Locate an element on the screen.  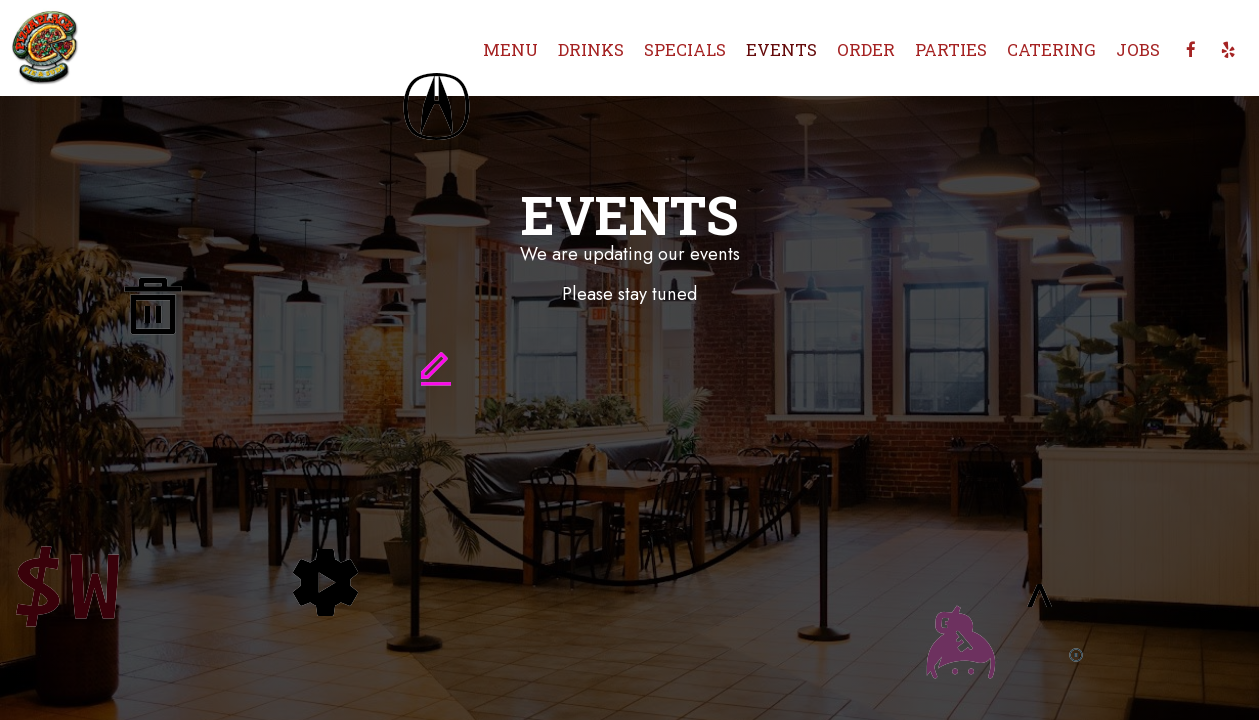
delete selected item is located at coordinates (153, 306).